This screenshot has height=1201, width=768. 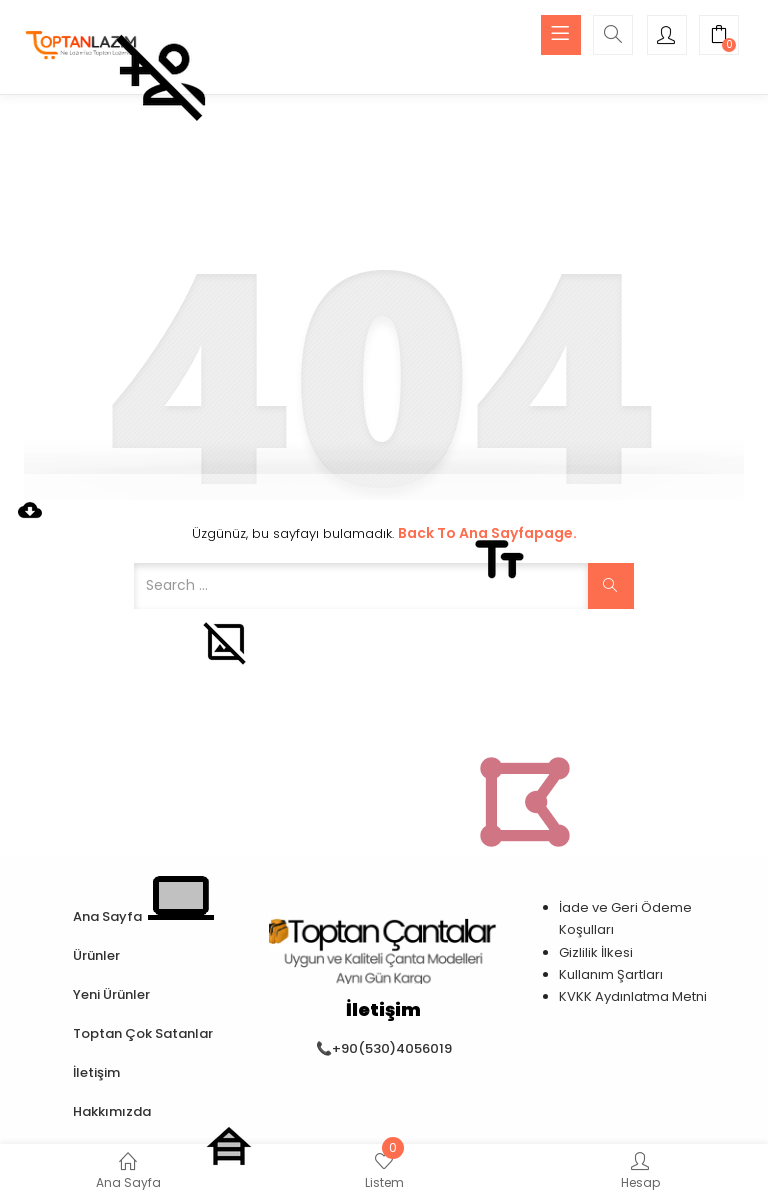 I want to click on download file from cloud storage, so click(x=30, y=510).